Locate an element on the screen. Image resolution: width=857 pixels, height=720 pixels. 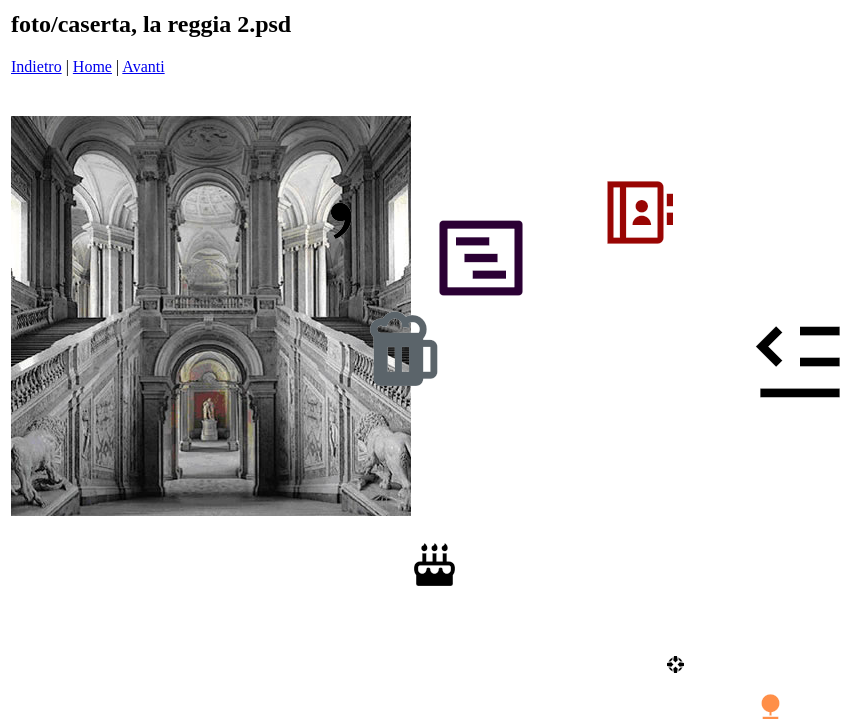
collapse the sidebar menu is located at coordinates (800, 362).